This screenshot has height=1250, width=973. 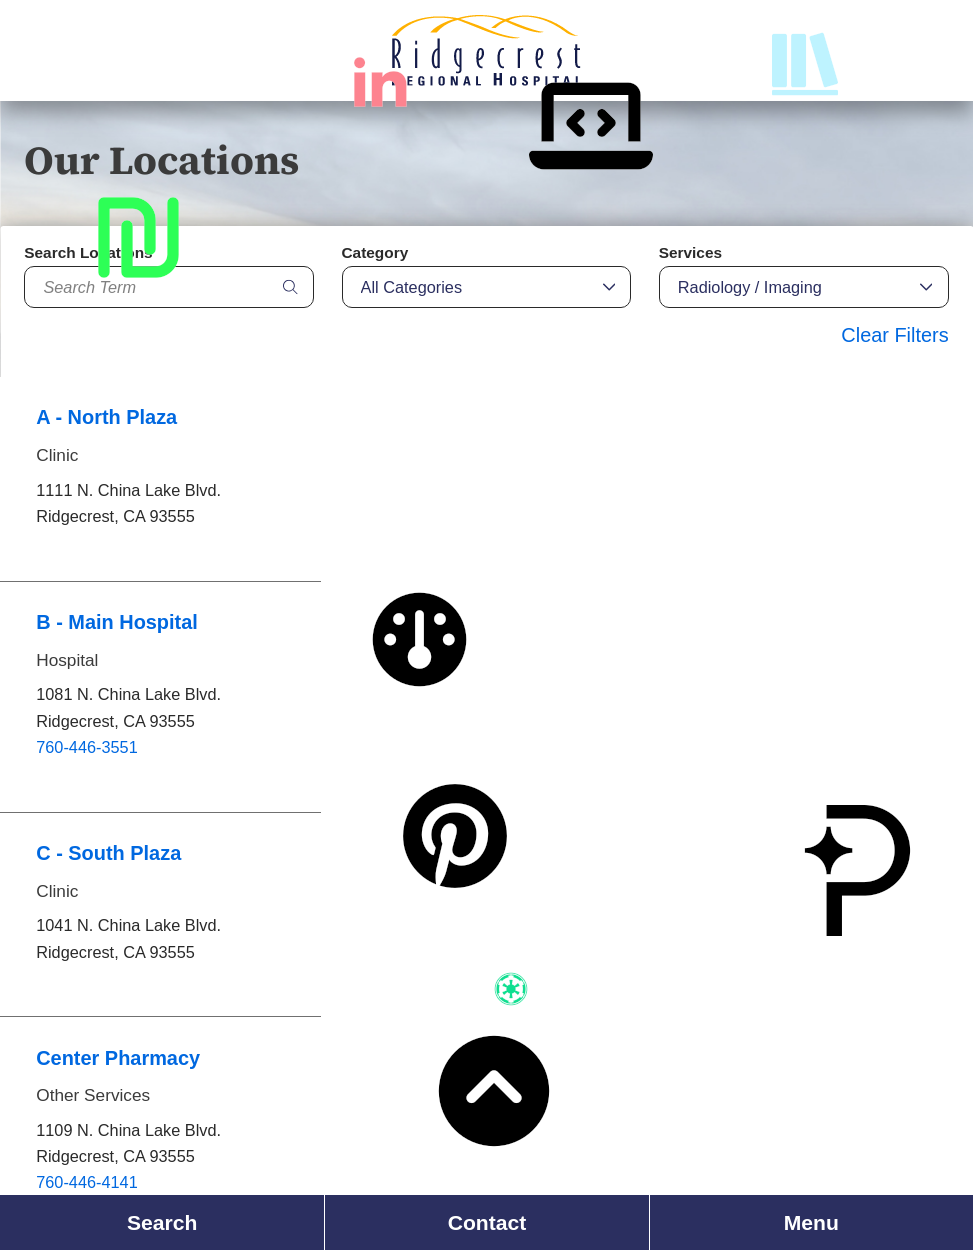 I want to click on the Galactic Empire logo from Star Wars, so click(x=511, y=989).